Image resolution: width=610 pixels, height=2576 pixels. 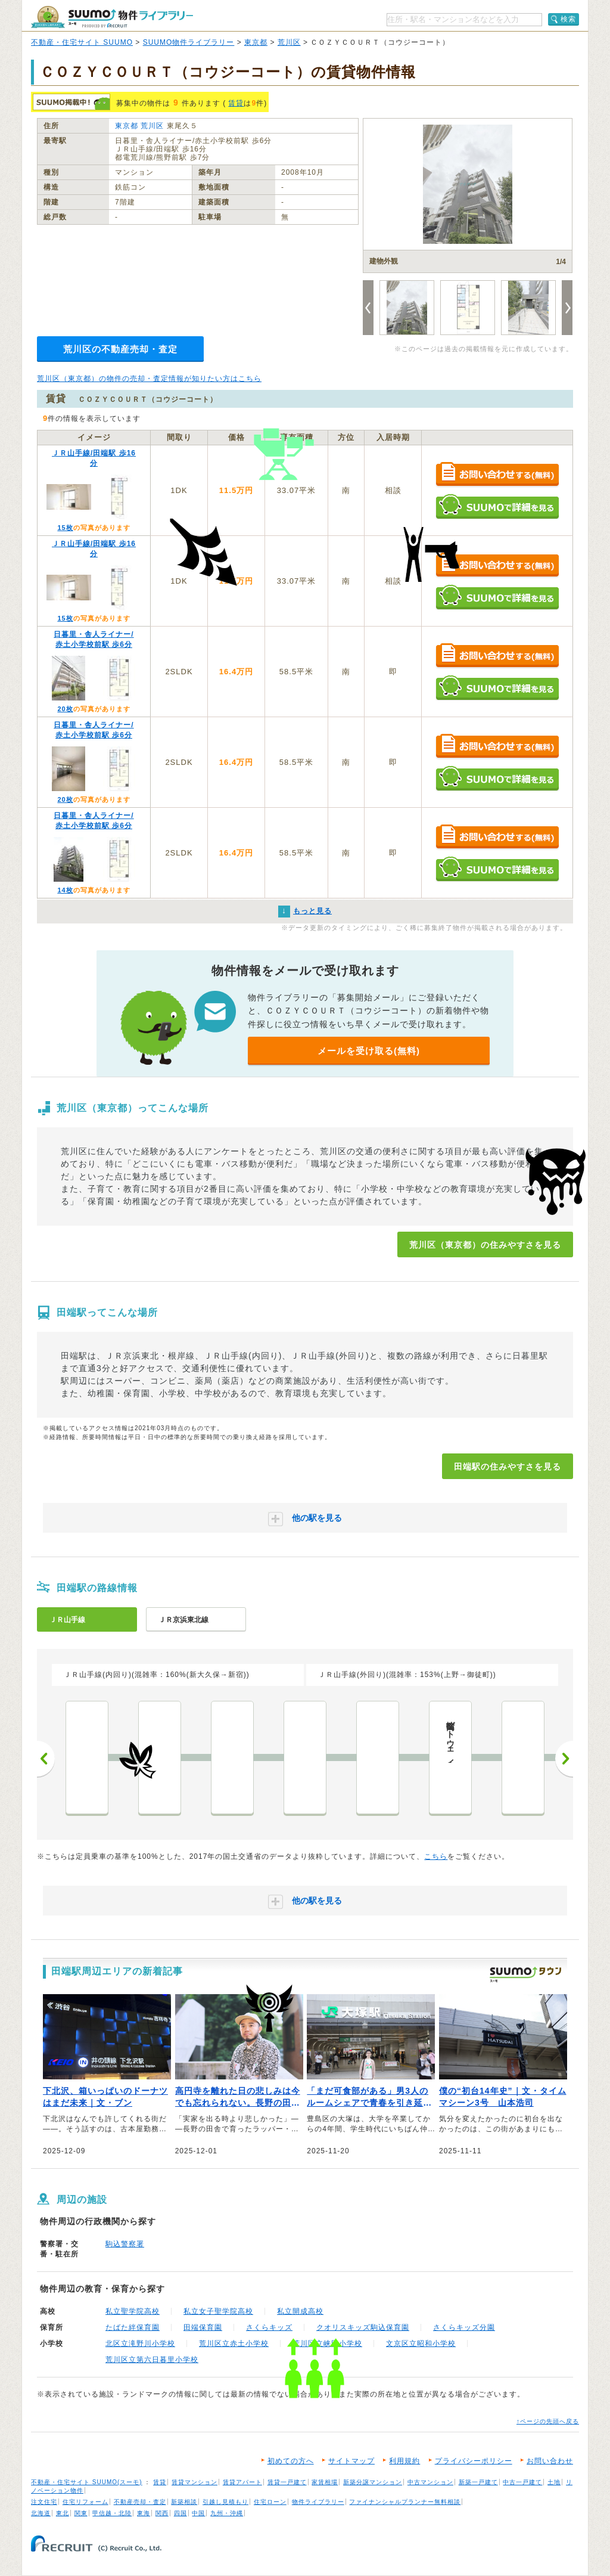 What do you see at coordinates (555, 1182) in the screenshot?
I see `a demon or monster enemy character type` at bounding box center [555, 1182].